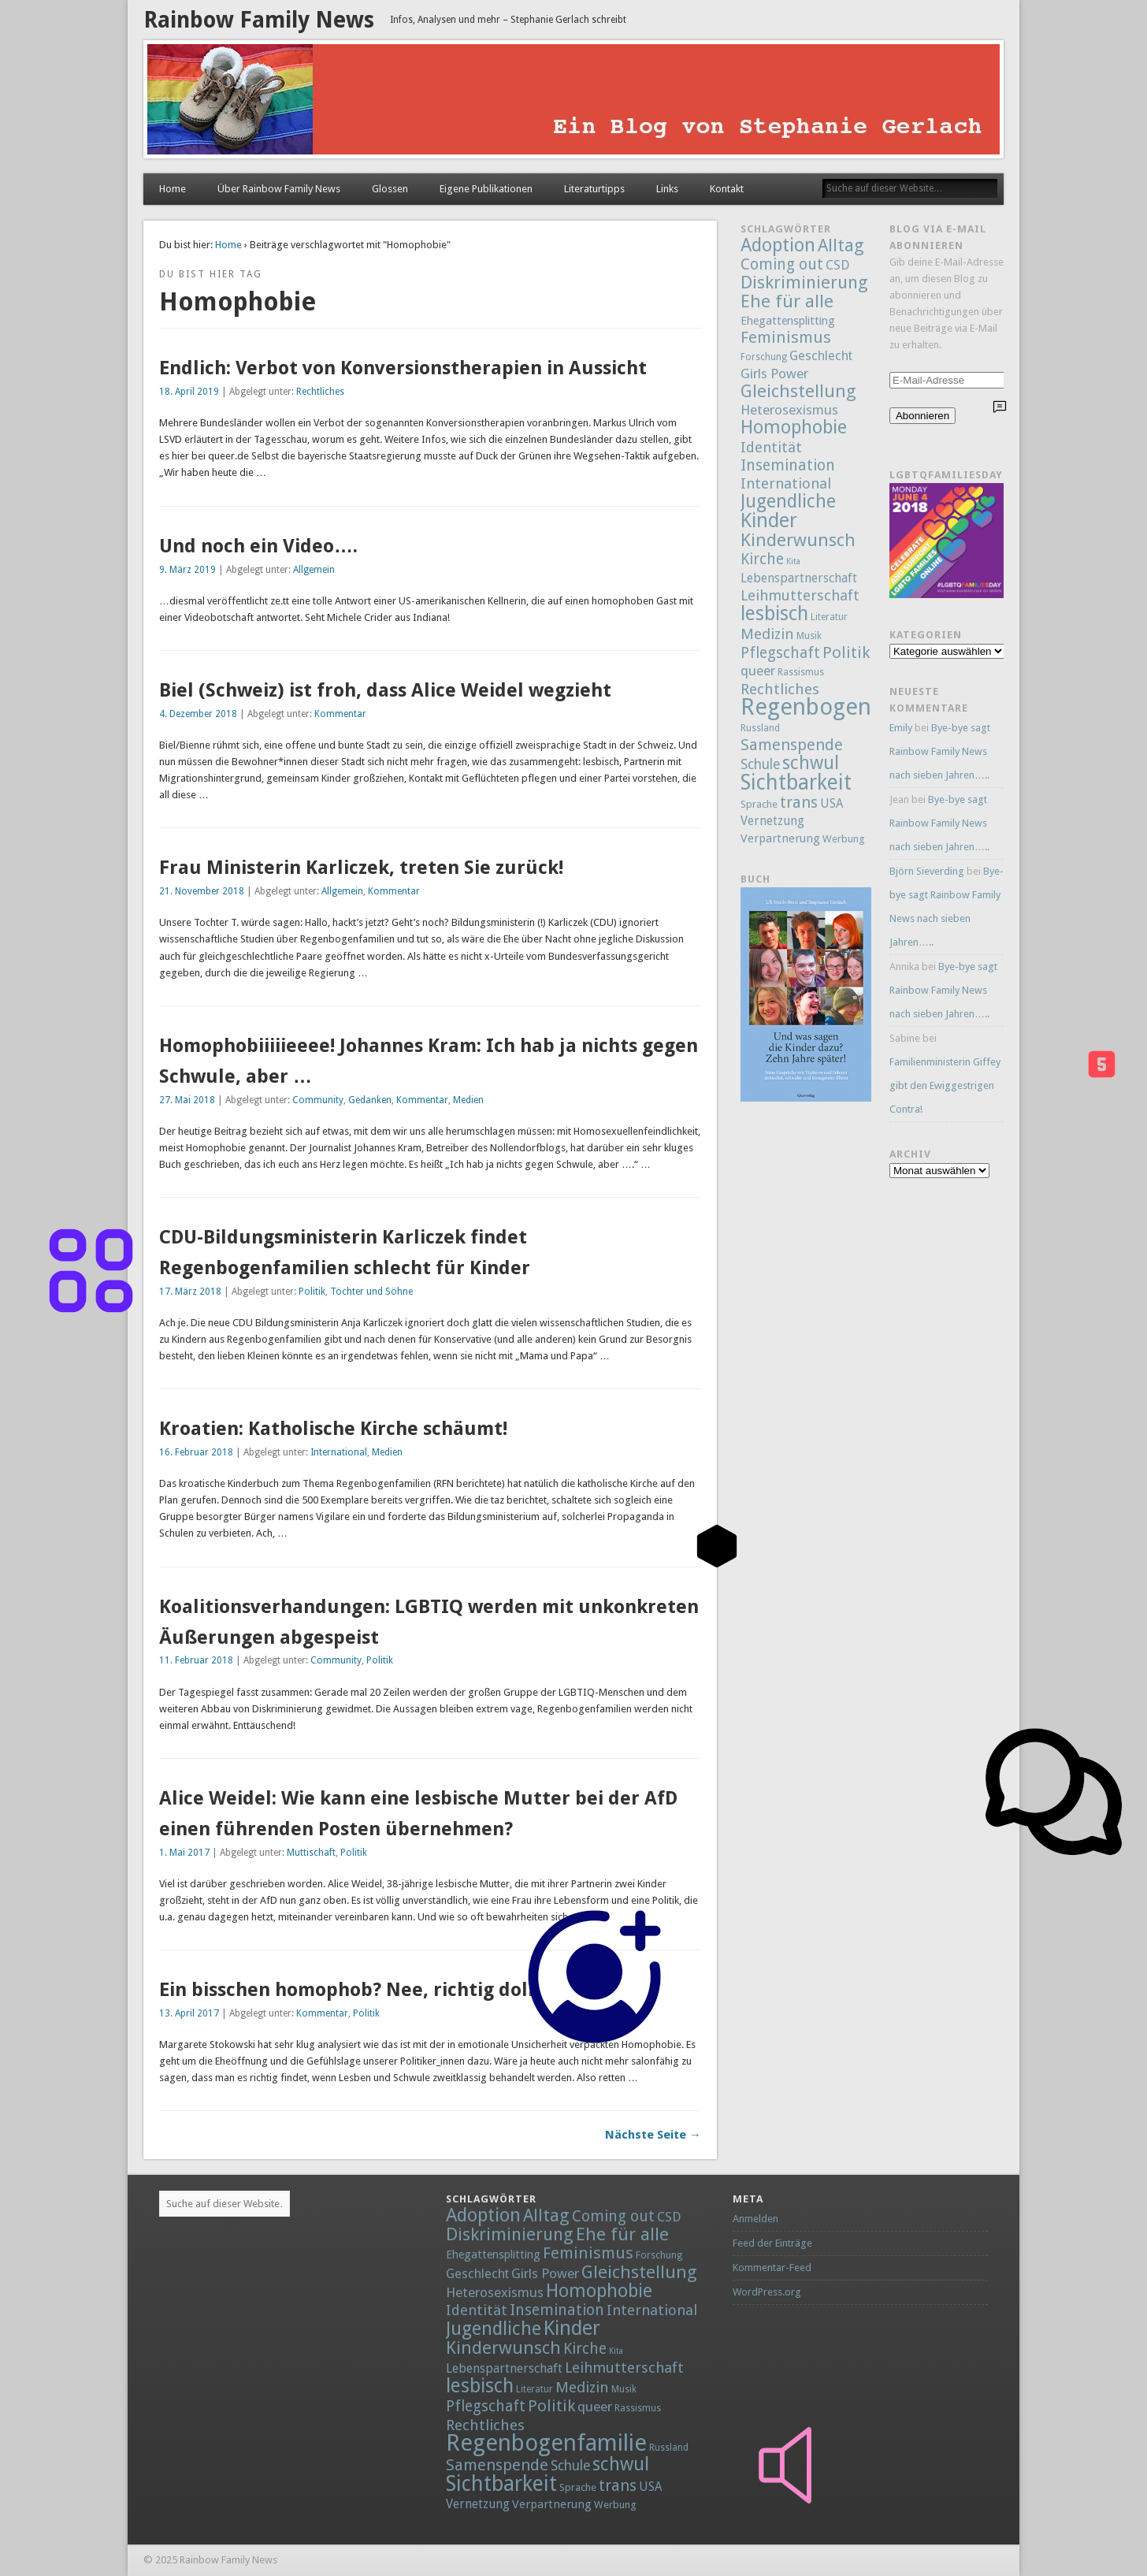 The image size is (1147, 2576). Describe the element at coordinates (594, 1976) in the screenshot. I see `add a new user or contact` at that location.